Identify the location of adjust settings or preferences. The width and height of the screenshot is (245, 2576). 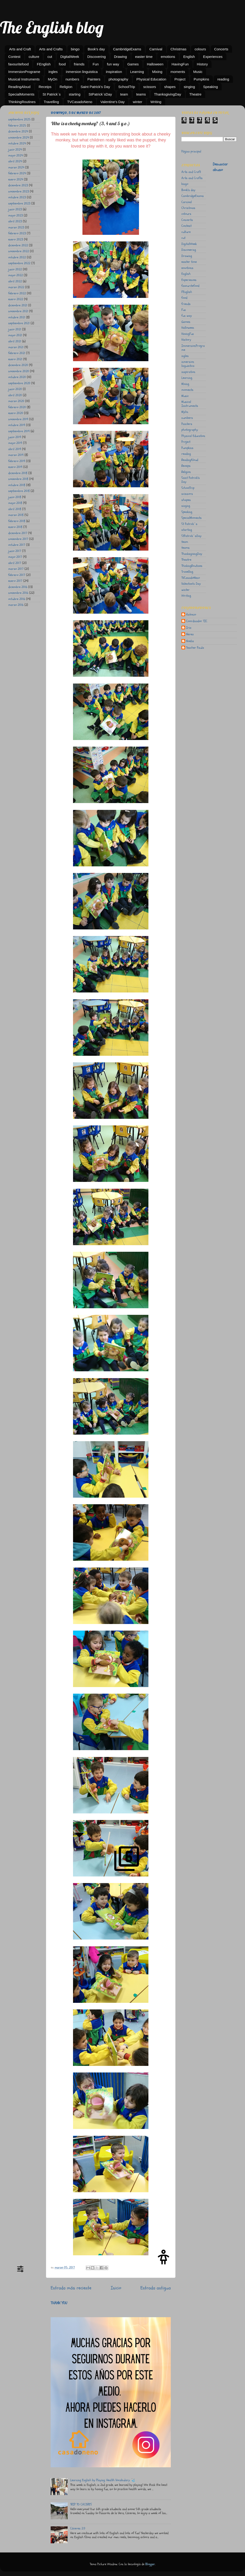
(20, 2269).